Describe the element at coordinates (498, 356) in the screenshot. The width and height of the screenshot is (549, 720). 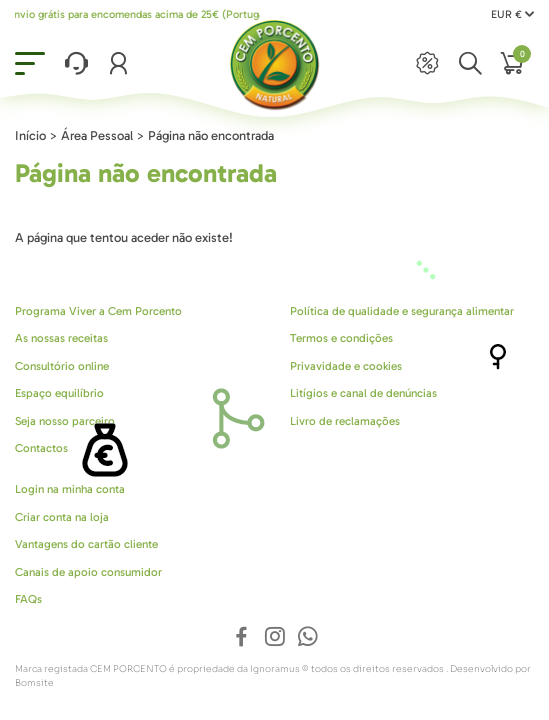
I see `indicates demigirl gender identity` at that location.